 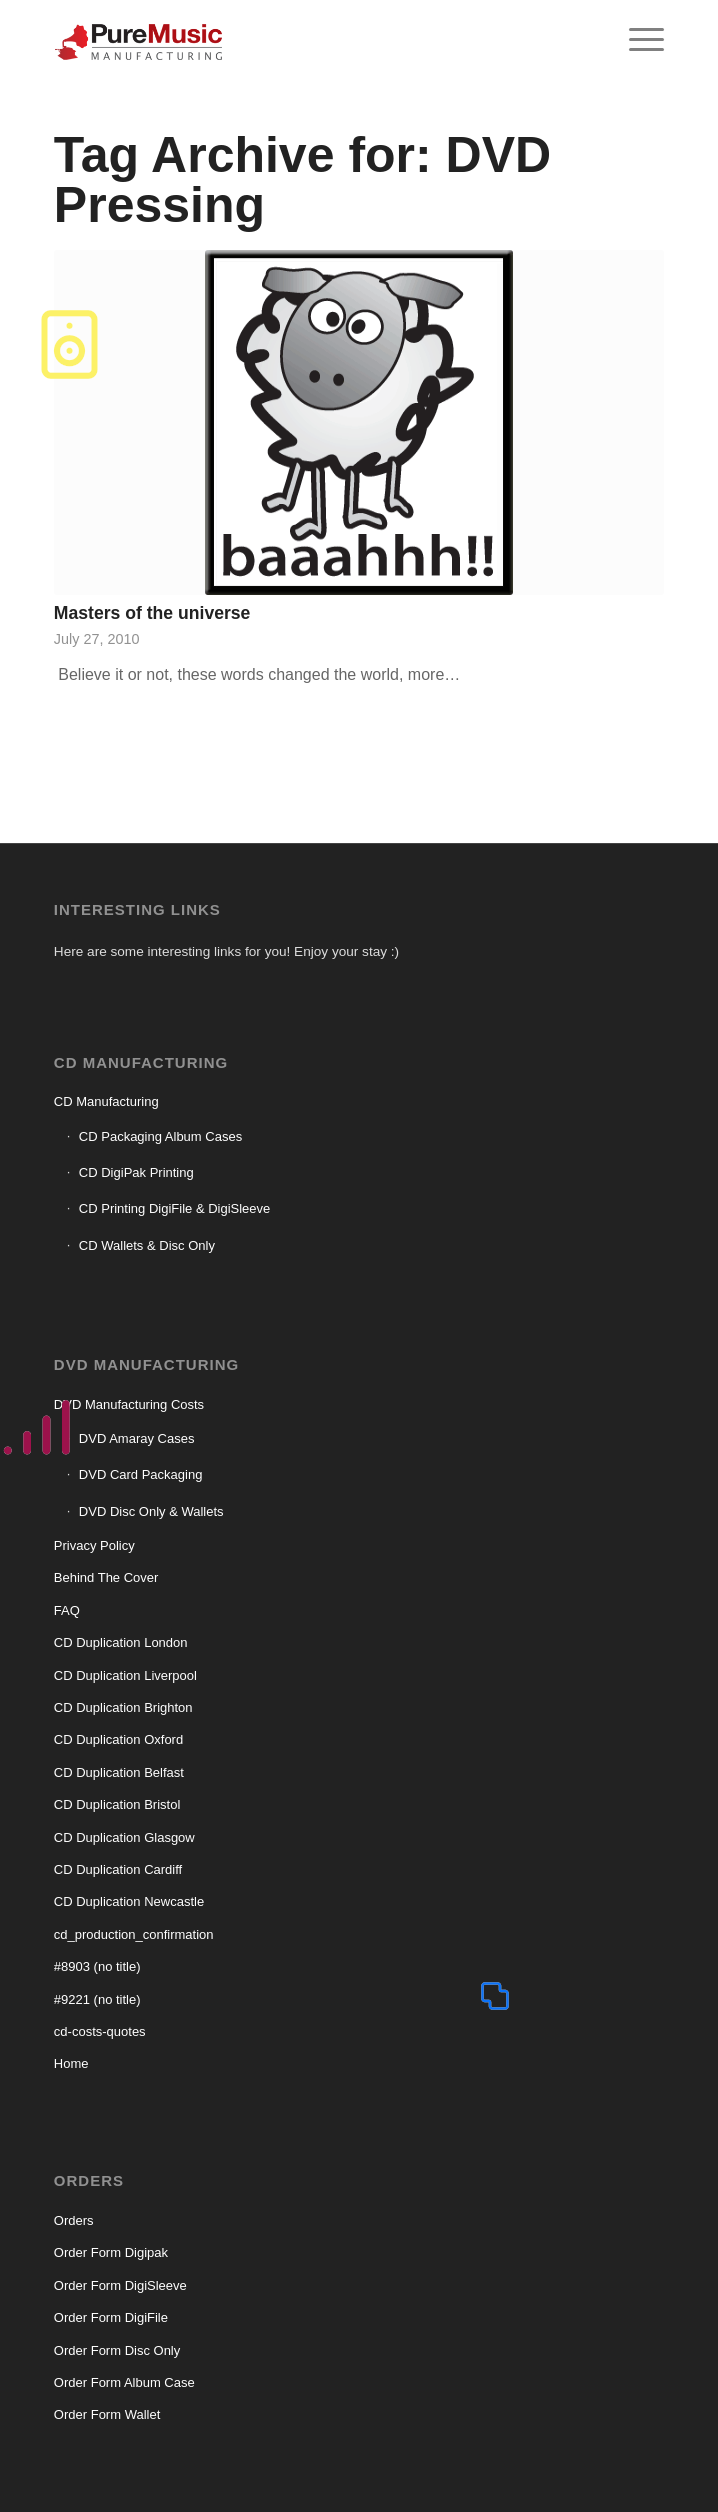 What do you see at coordinates (69, 344) in the screenshot?
I see `adjust audio output settings` at bounding box center [69, 344].